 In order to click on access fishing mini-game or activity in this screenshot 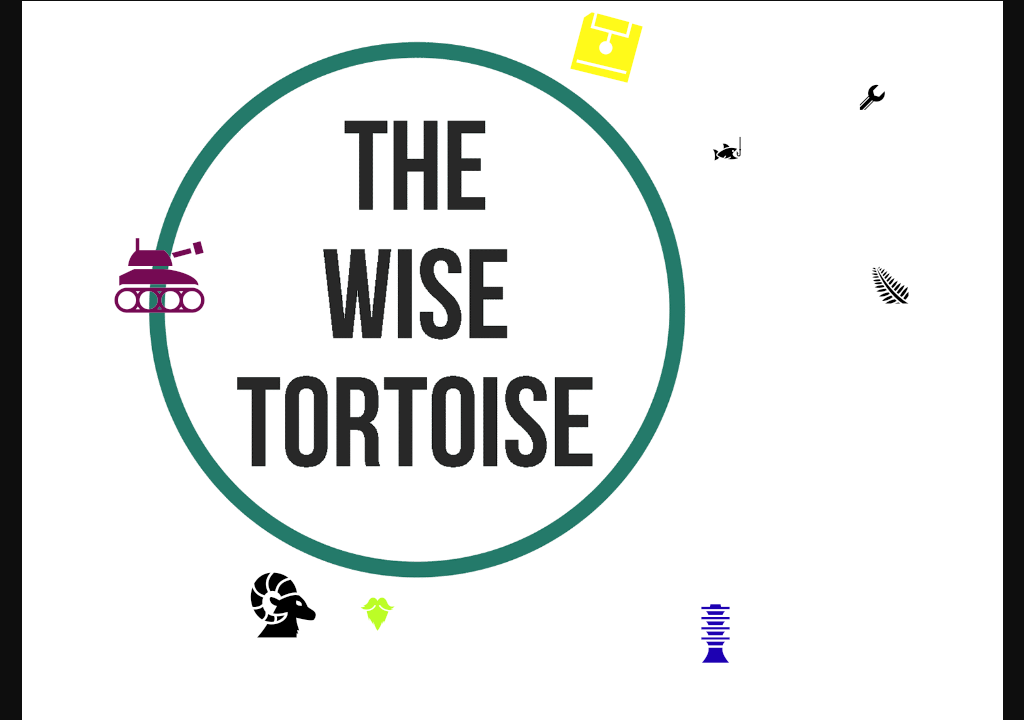, I will do `click(727, 150)`.